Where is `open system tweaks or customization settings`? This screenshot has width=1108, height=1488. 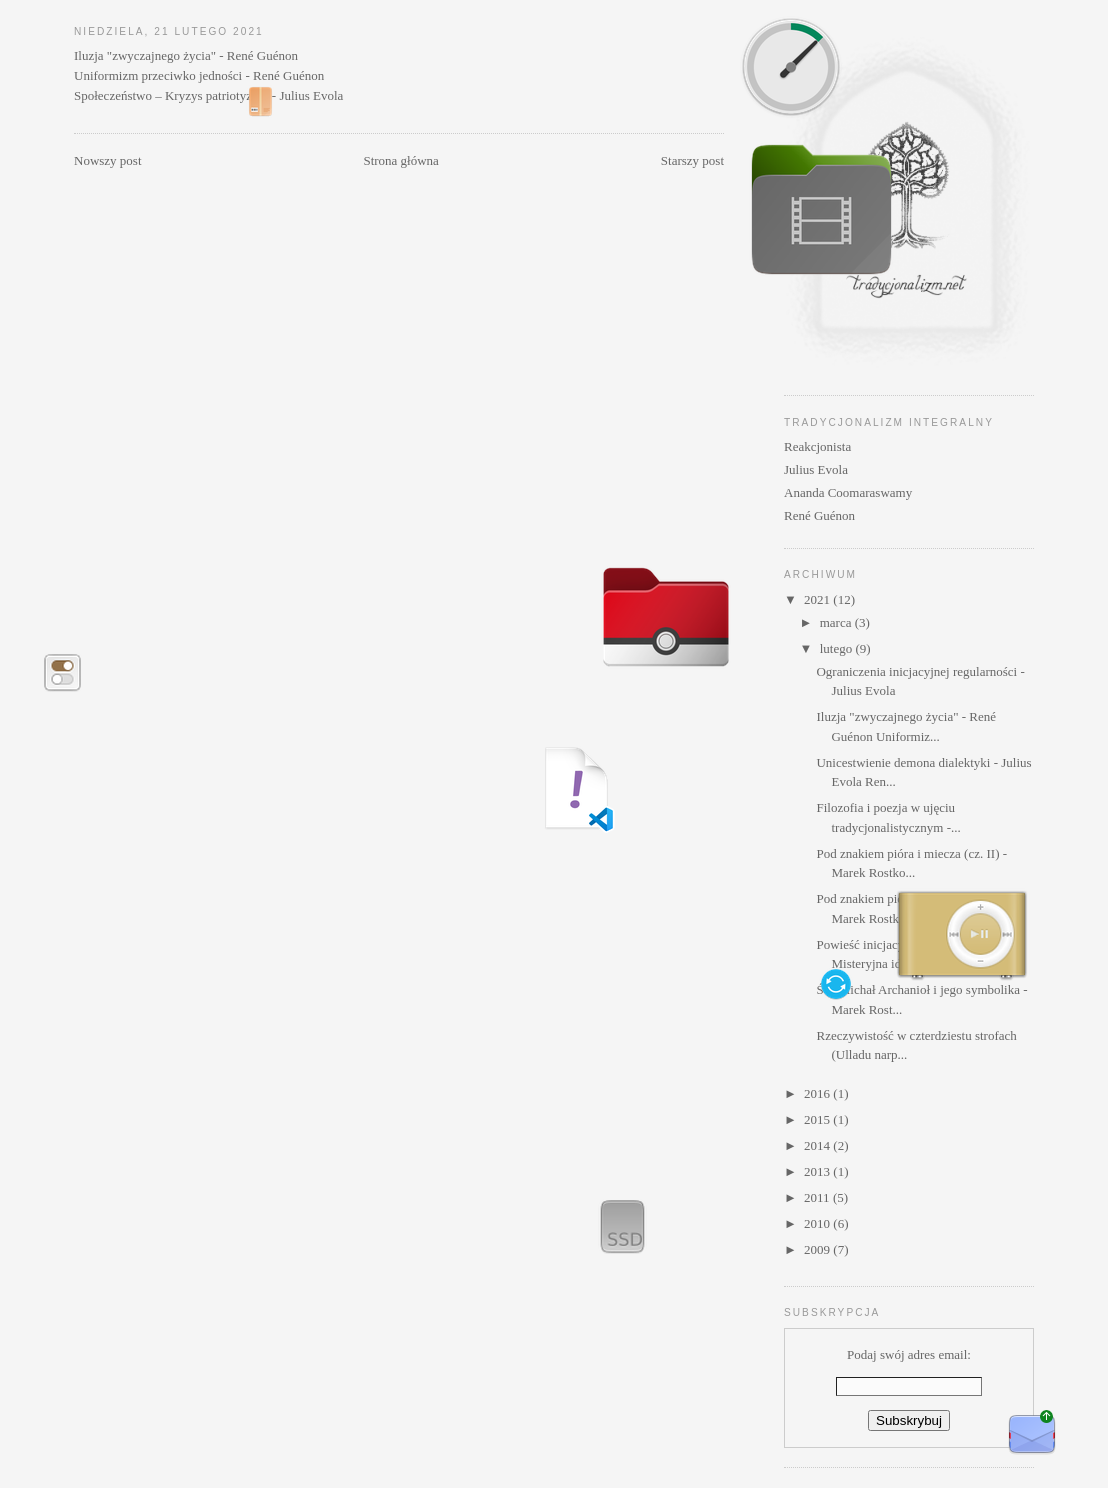
open system tweaks or customization settings is located at coordinates (62, 672).